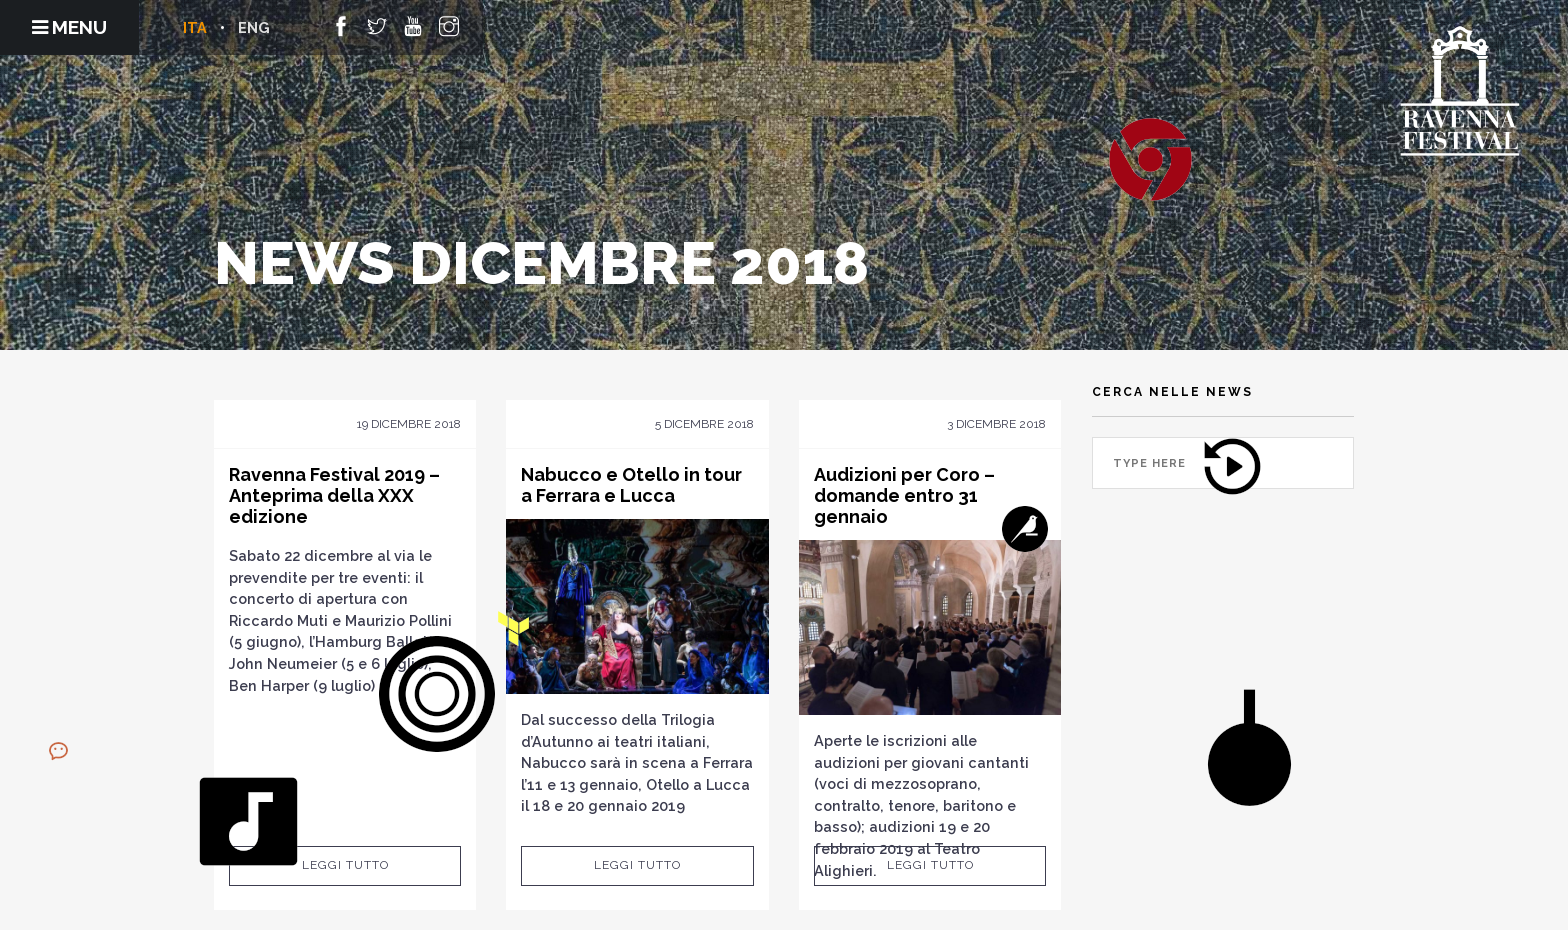 The height and width of the screenshot is (930, 1568). I want to click on open Dataiku application, so click(1025, 529).